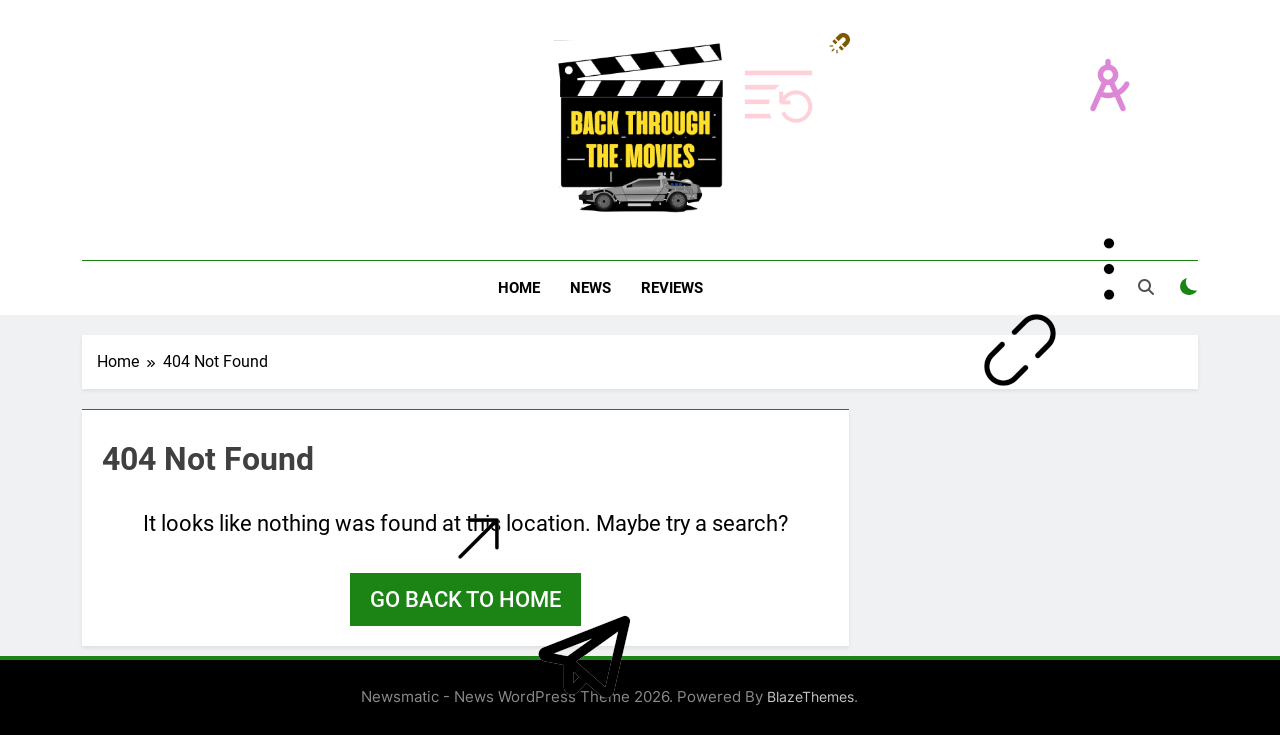 The width and height of the screenshot is (1280, 735). Describe the element at coordinates (1109, 269) in the screenshot. I see `open additional options menu` at that location.